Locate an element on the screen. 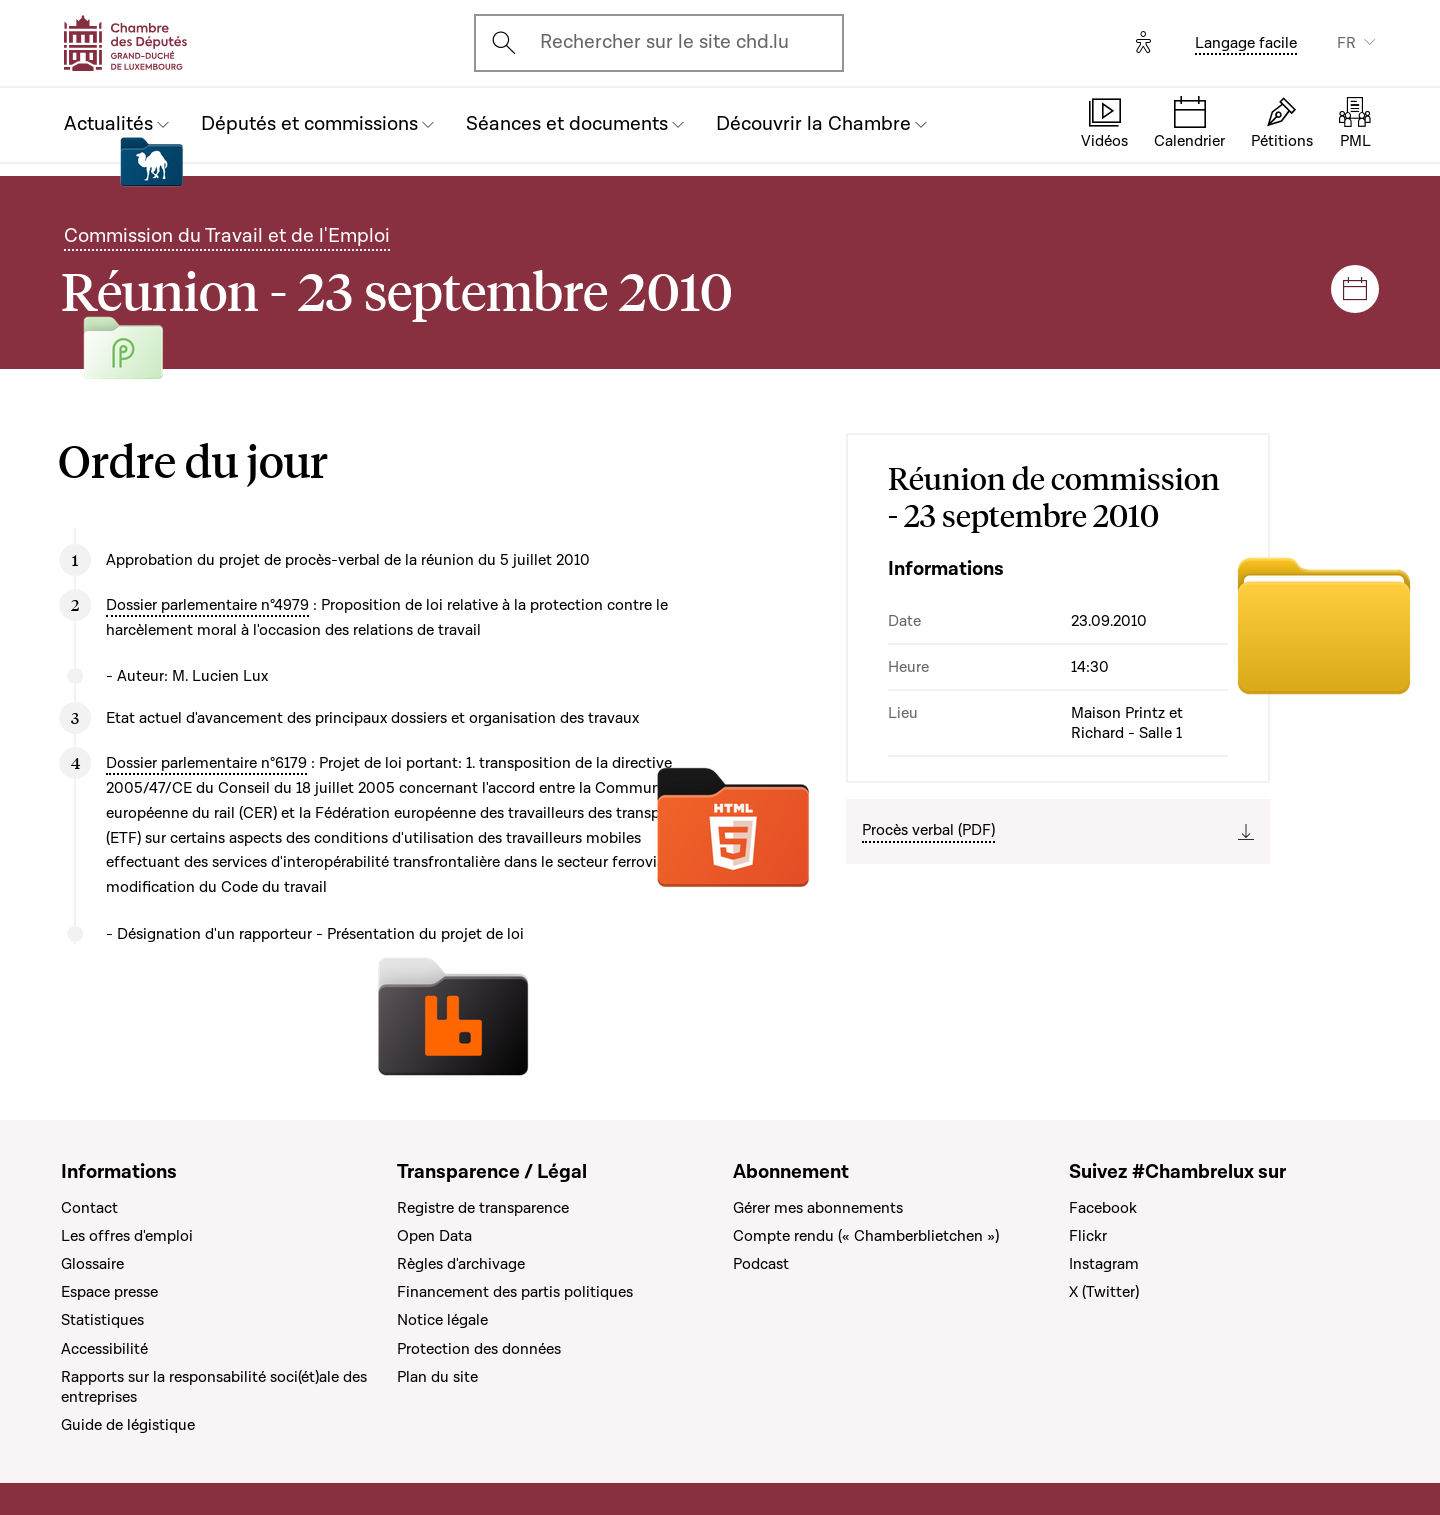 This screenshot has width=1440, height=1515. folder containing perl scripts or projects is located at coordinates (151, 163).